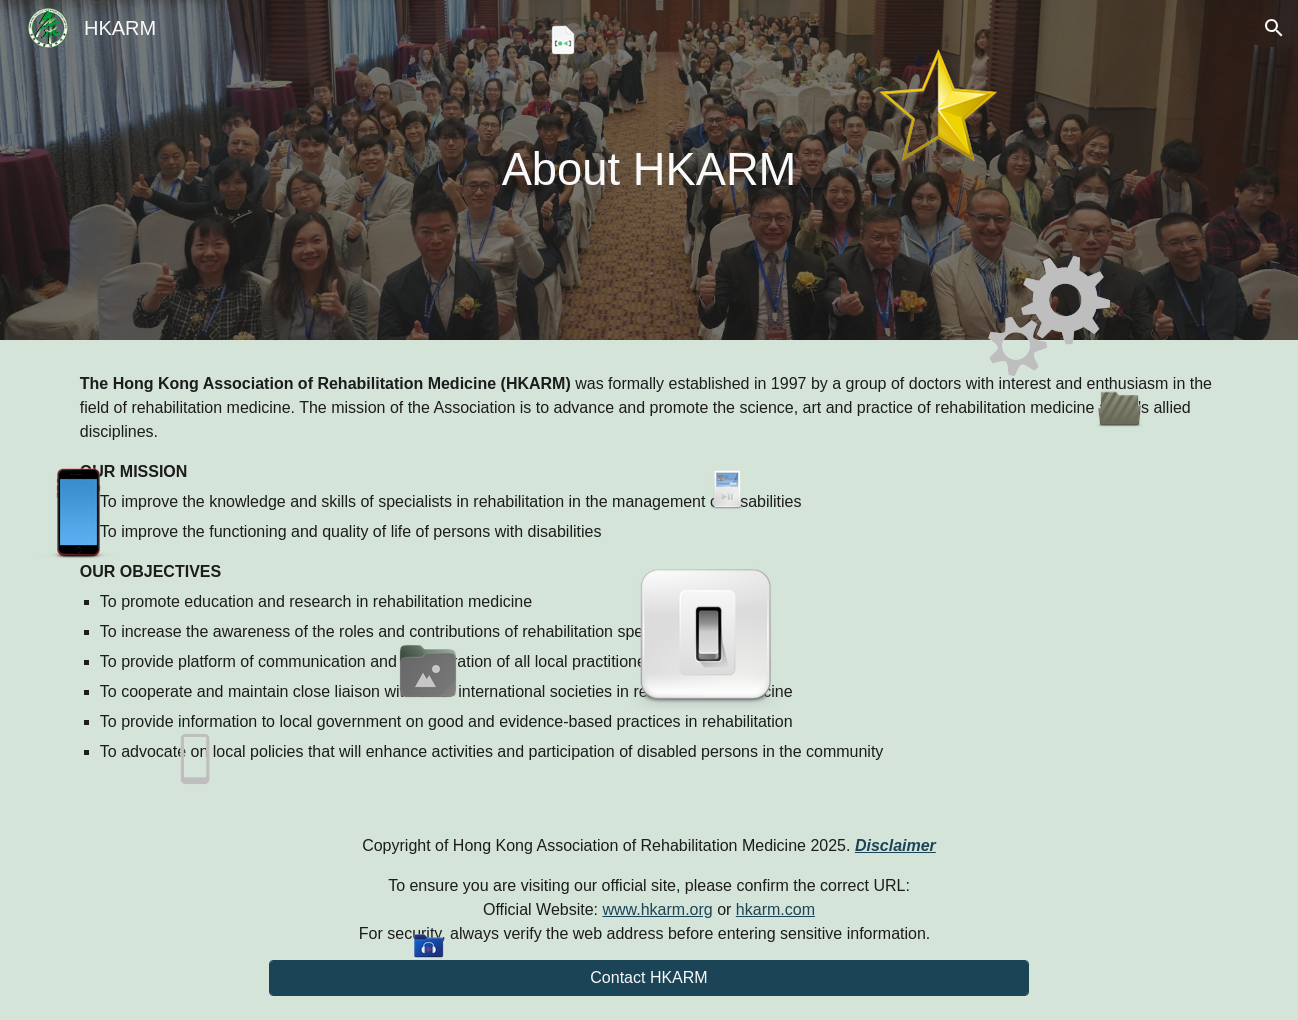 The height and width of the screenshot is (1020, 1298). What do you see at coordinates (78, 513) in the screenshot?
I see `iPhone 8 Plus device icon in red/product red color` at bounding box center [78, 513].